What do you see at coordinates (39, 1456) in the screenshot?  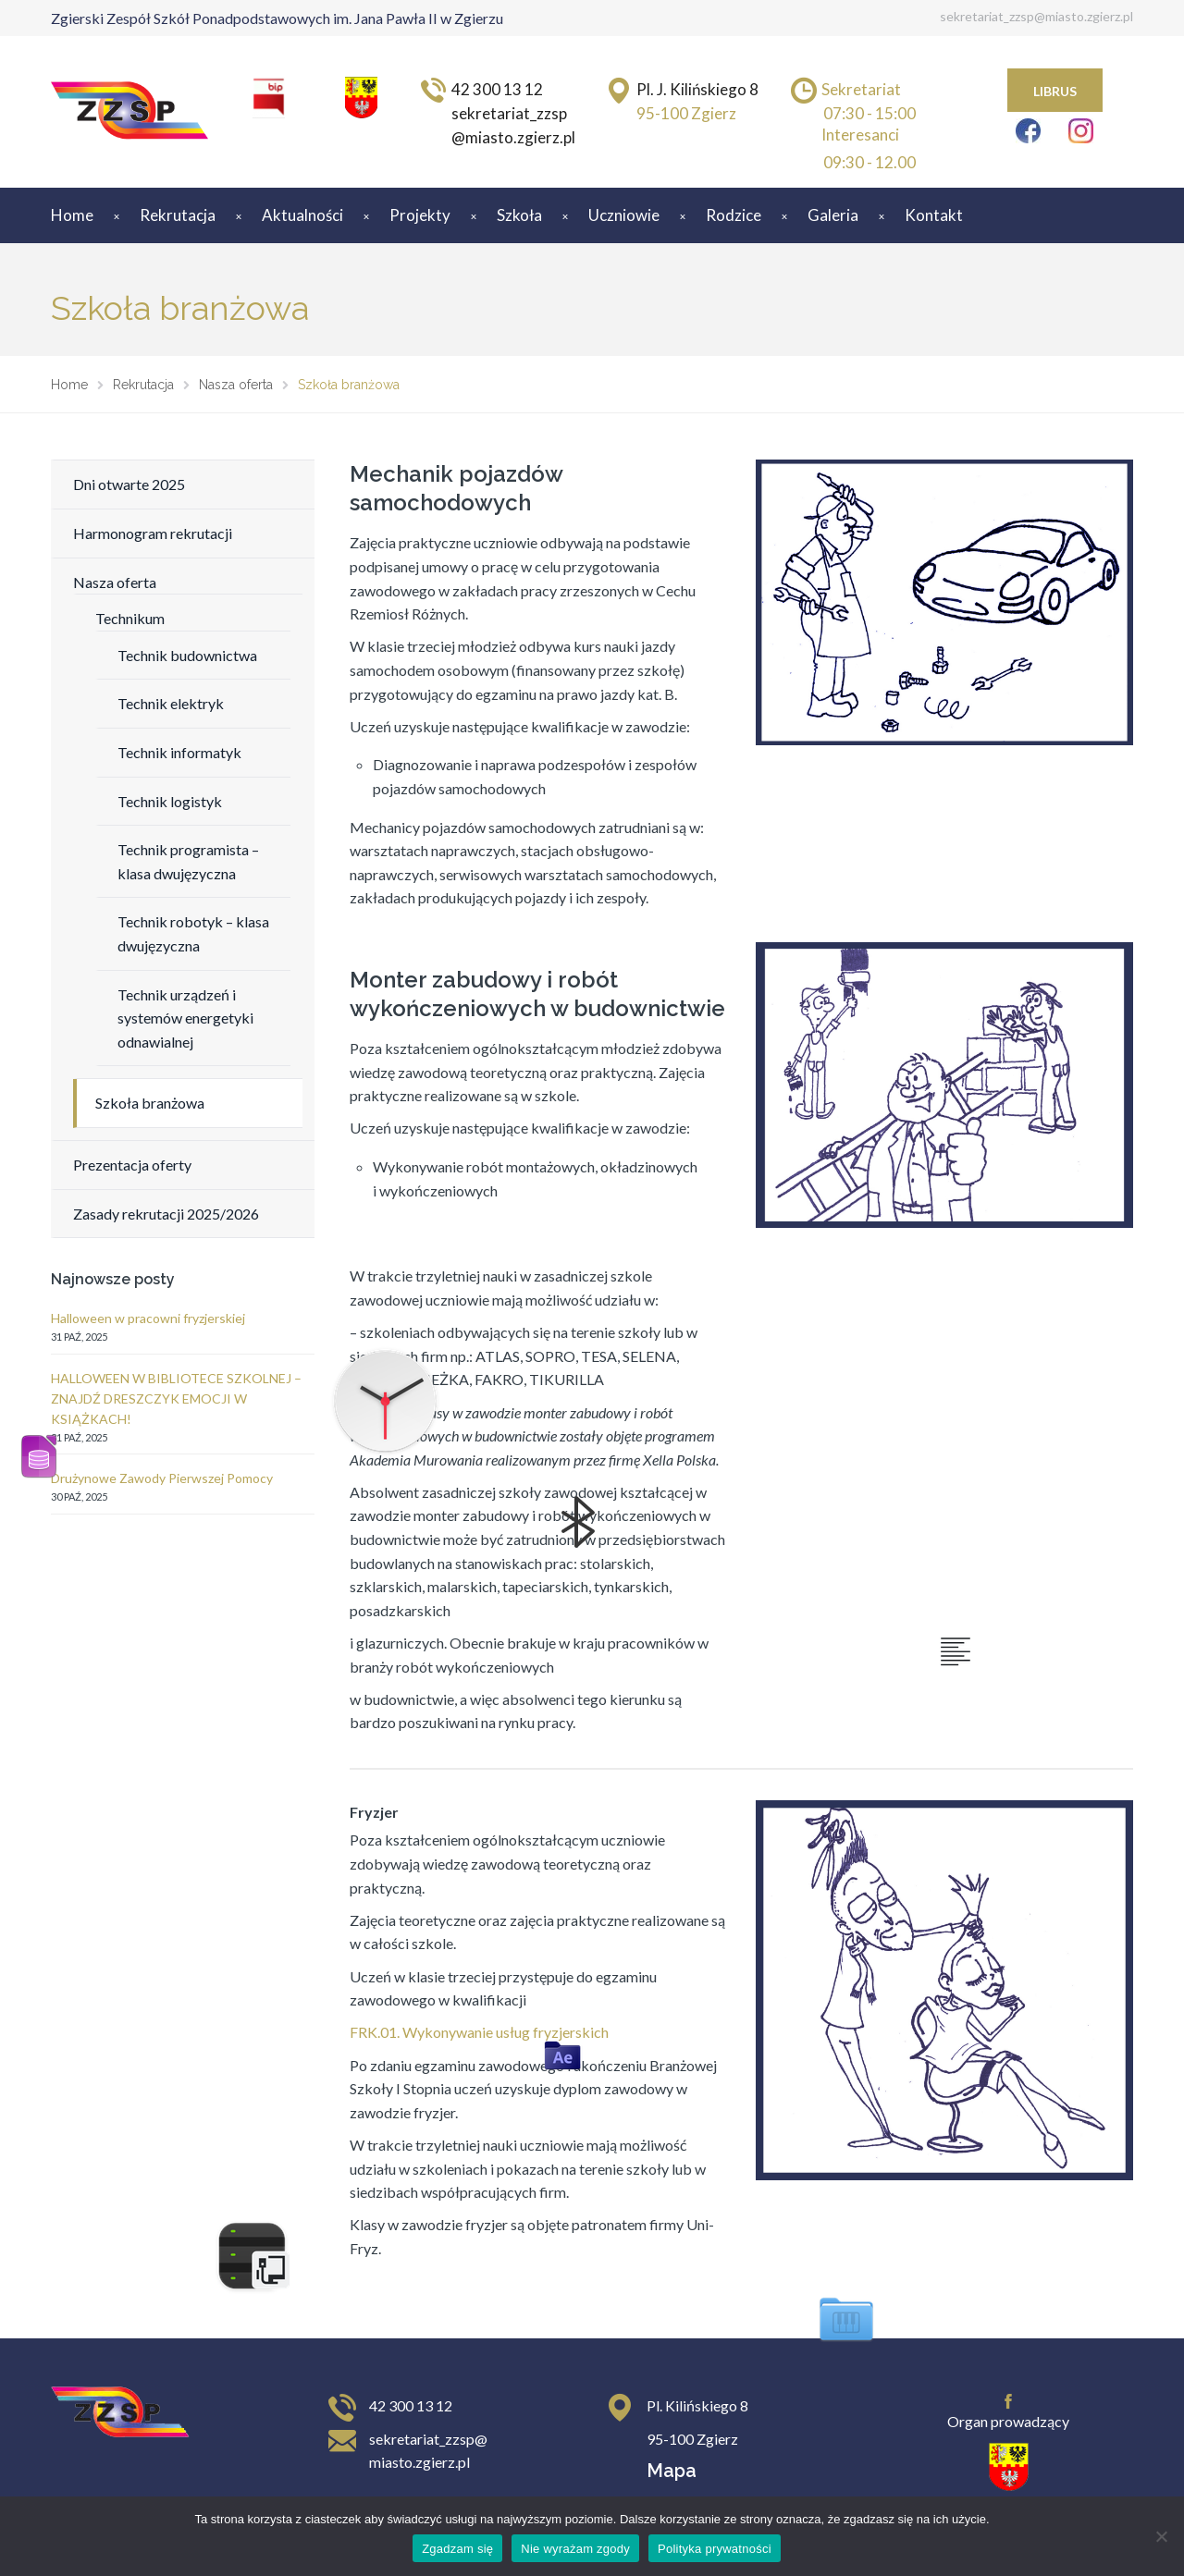 I see `open libreoffice base database application` at bounding box center [39, 1456].